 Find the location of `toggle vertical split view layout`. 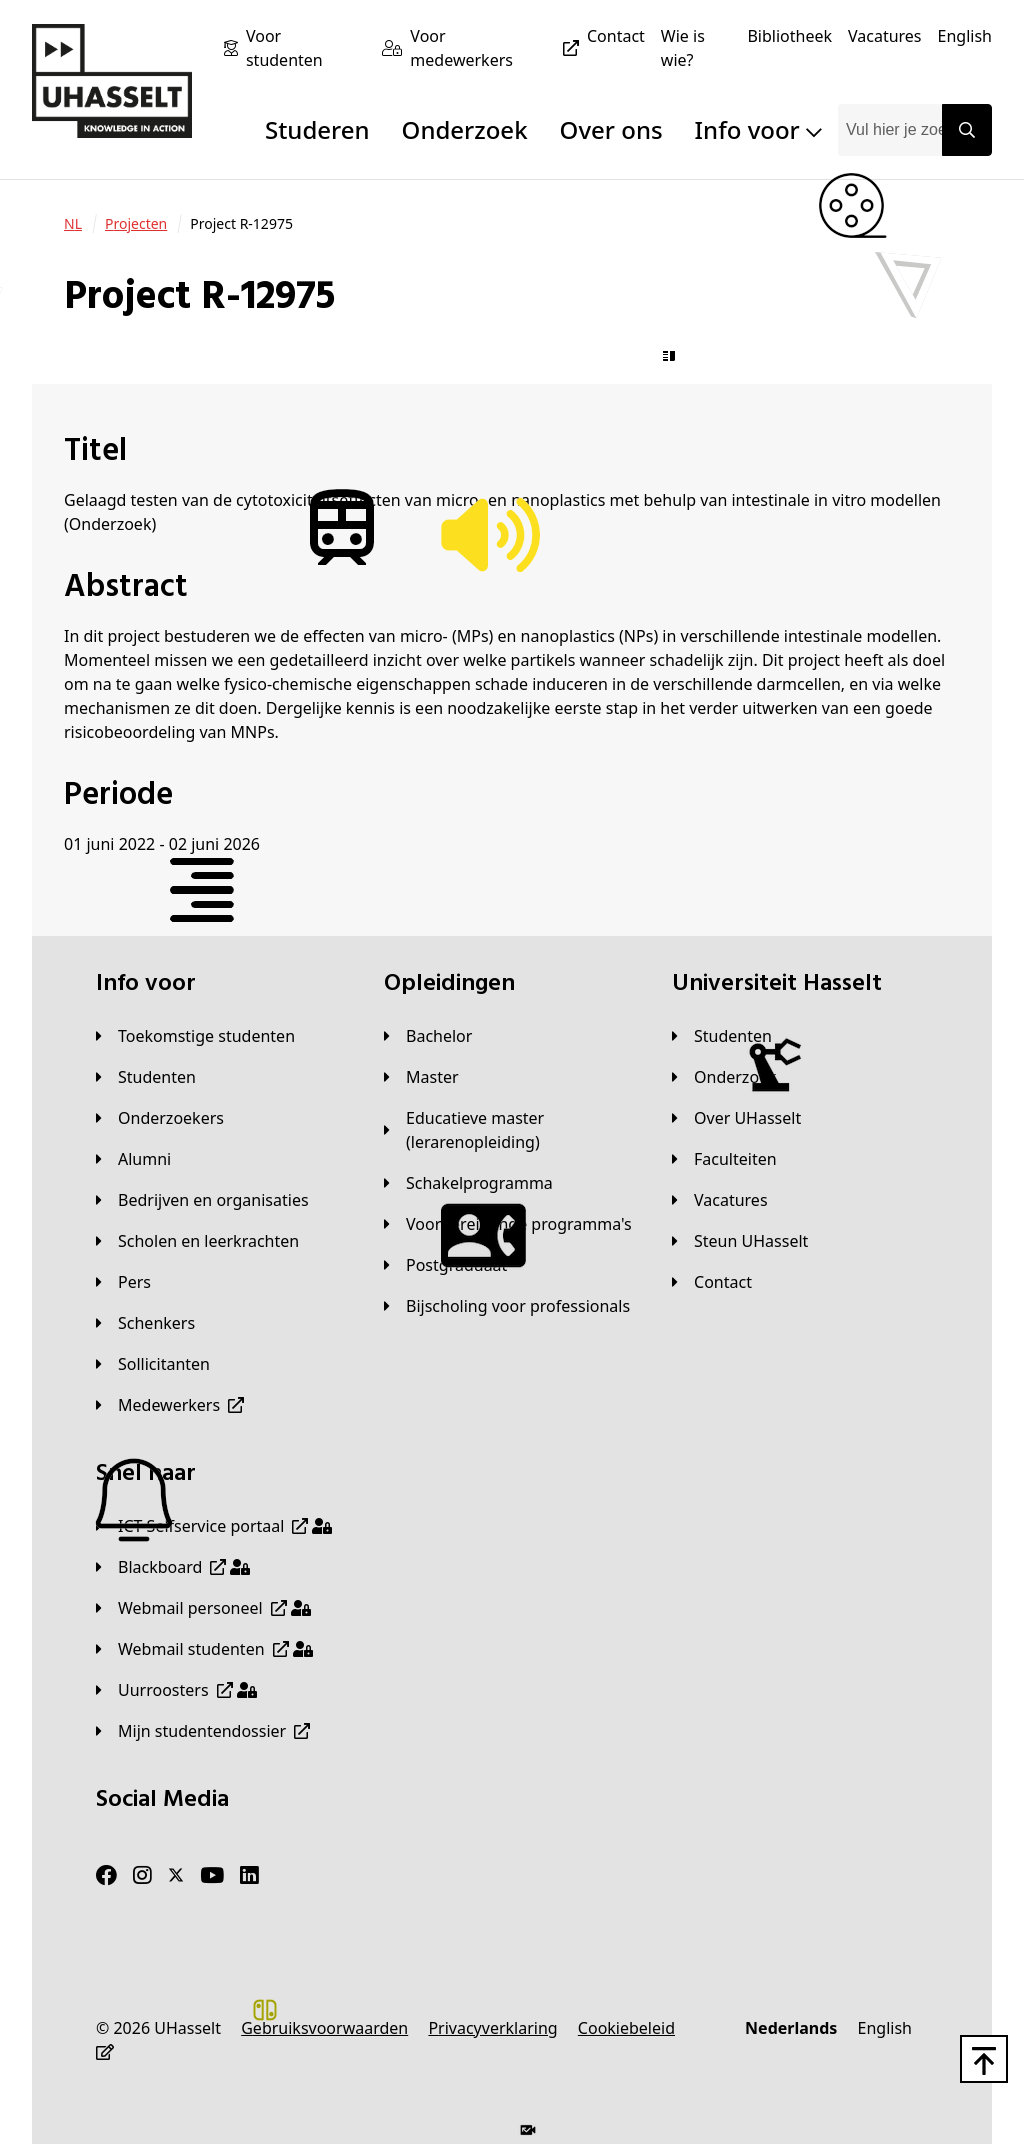

toggle vertical split view layout is located at coordinates (669, 356).